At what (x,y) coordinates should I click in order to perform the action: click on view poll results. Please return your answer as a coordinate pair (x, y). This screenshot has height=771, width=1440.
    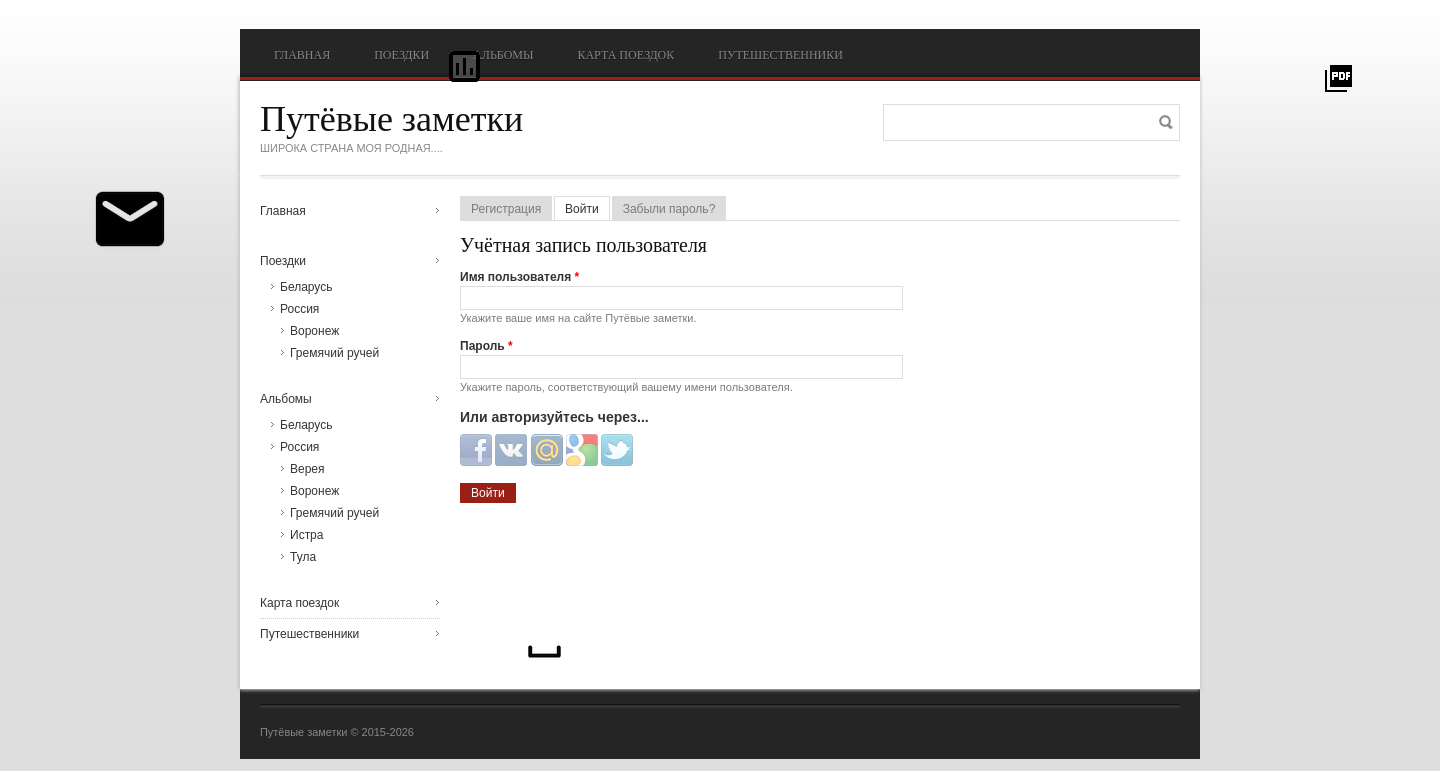
    Looking at the image, I should click on (464, 66).